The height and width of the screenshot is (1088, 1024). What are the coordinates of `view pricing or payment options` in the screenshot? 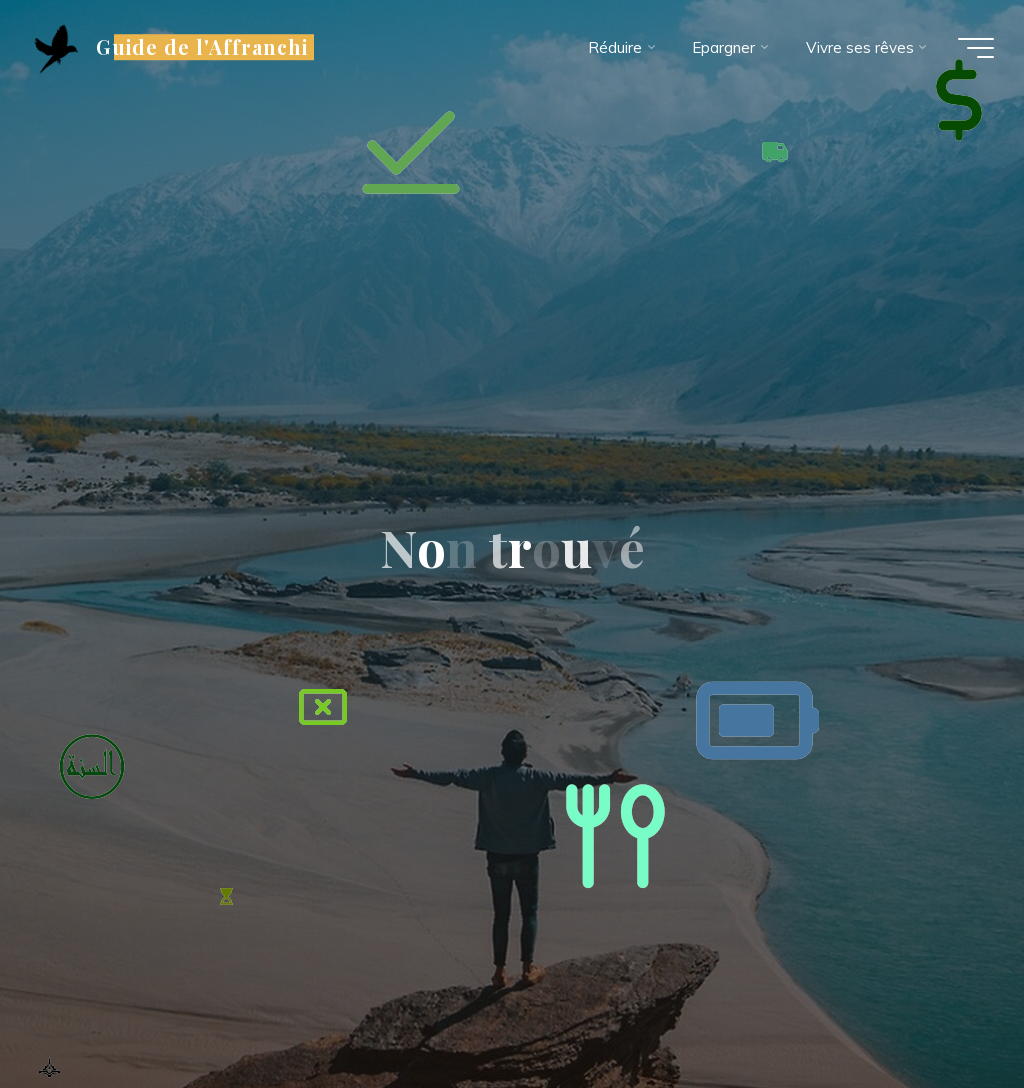 It's located at (959, 100).